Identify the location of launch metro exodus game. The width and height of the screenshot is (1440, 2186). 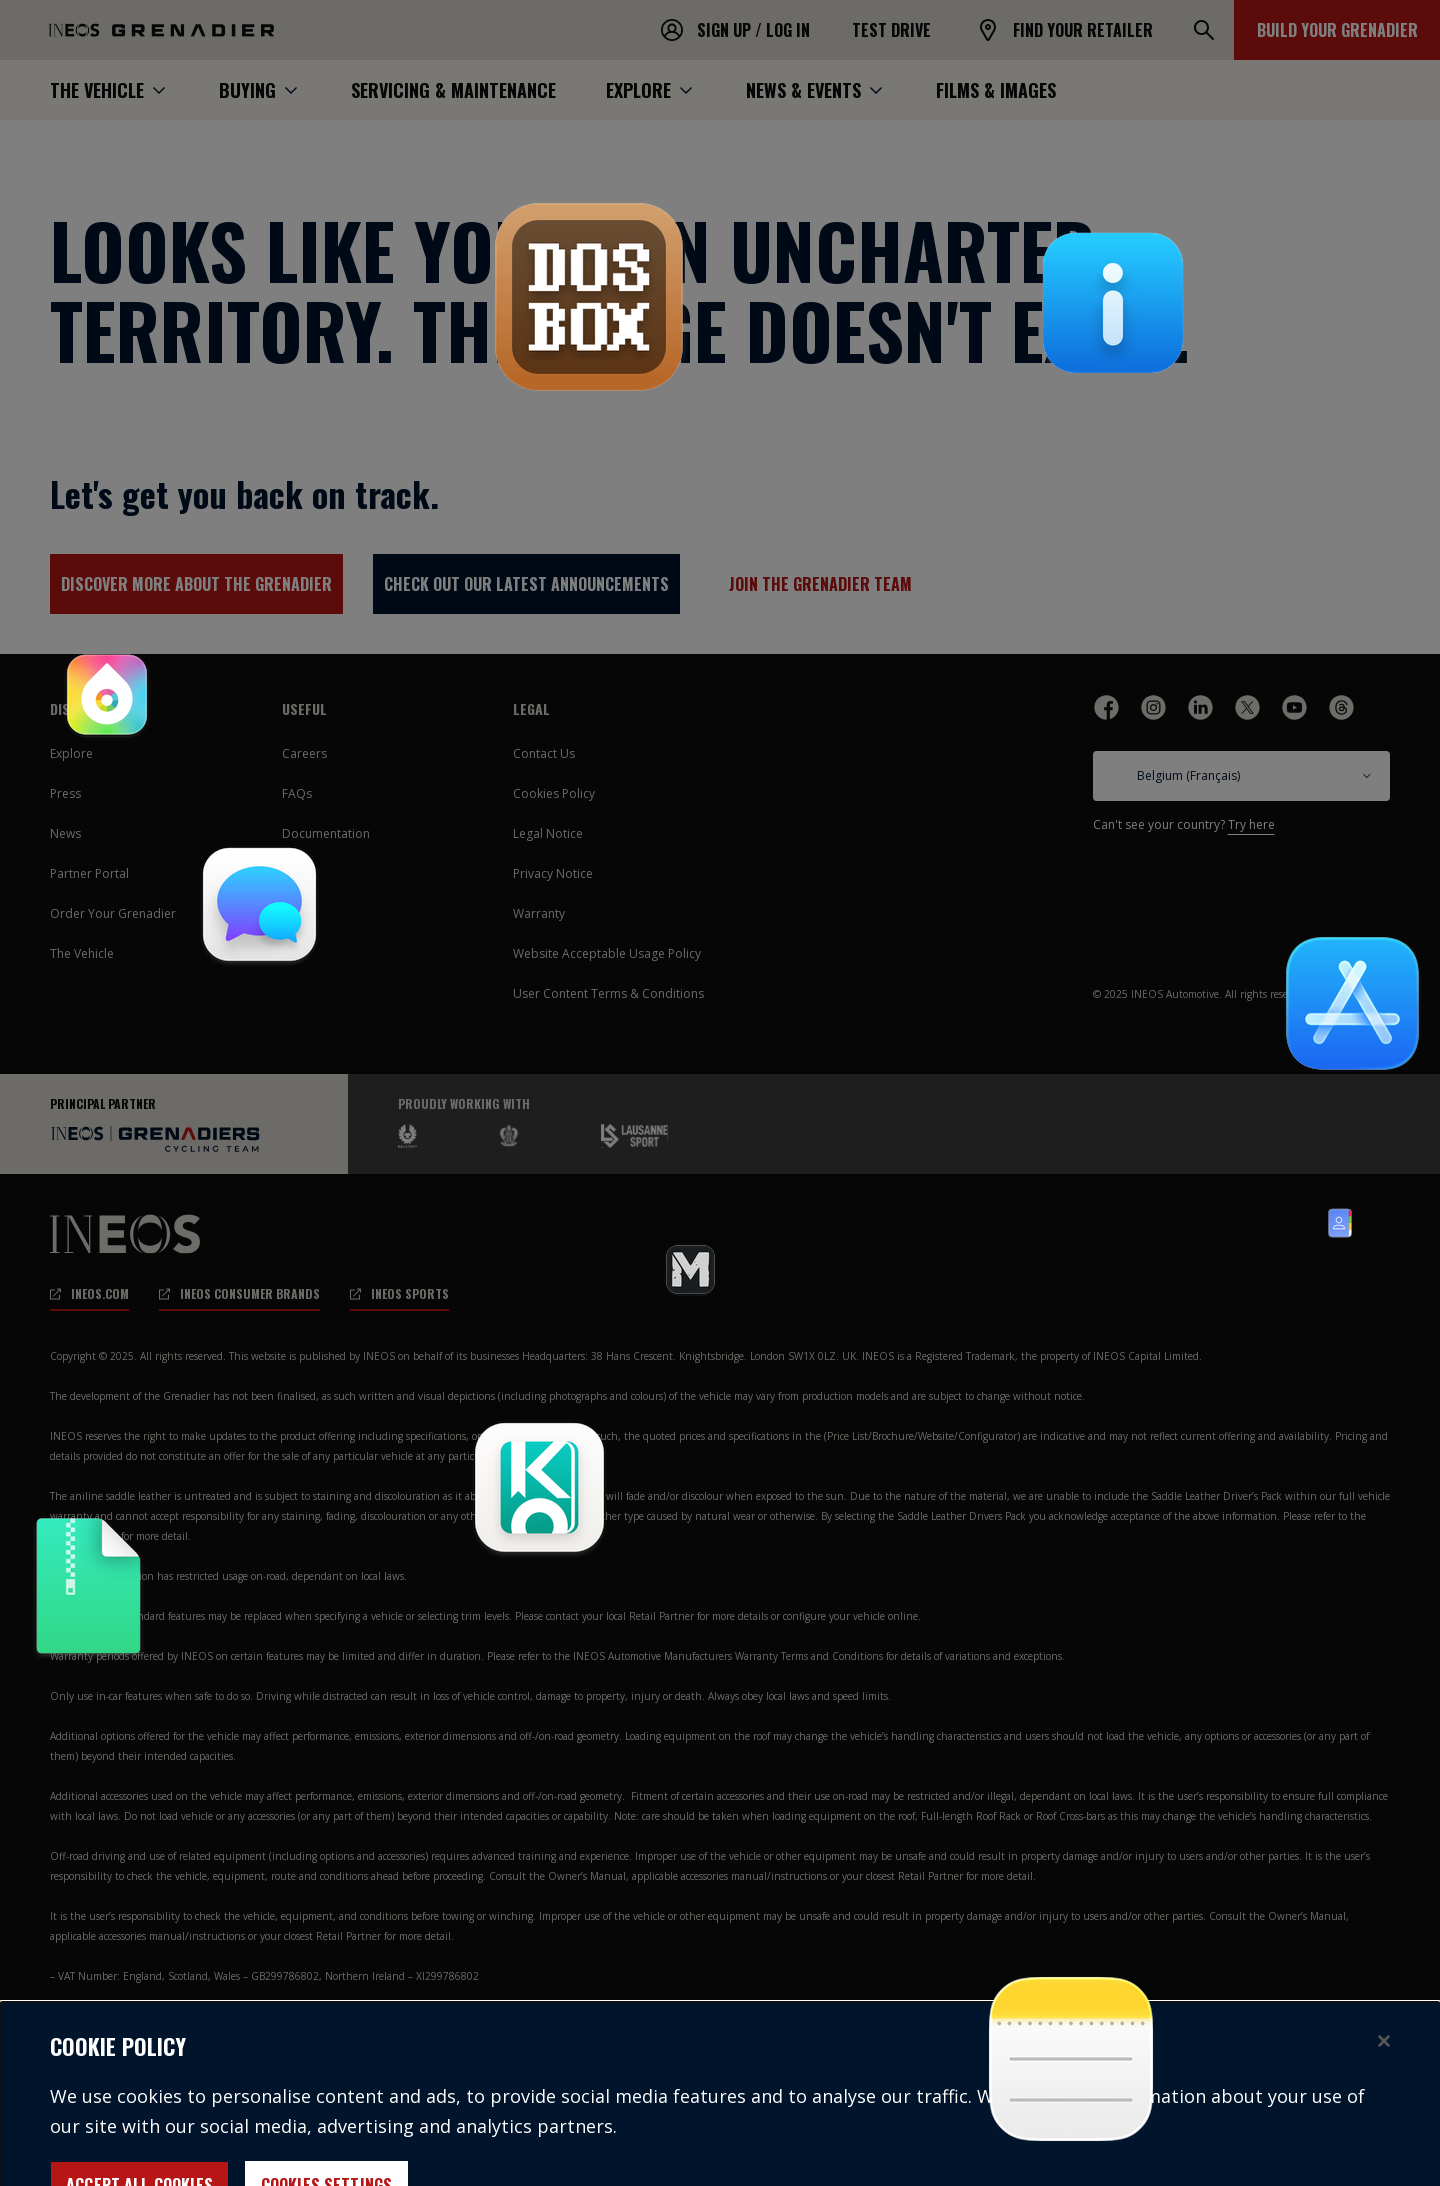
(690, 1269).